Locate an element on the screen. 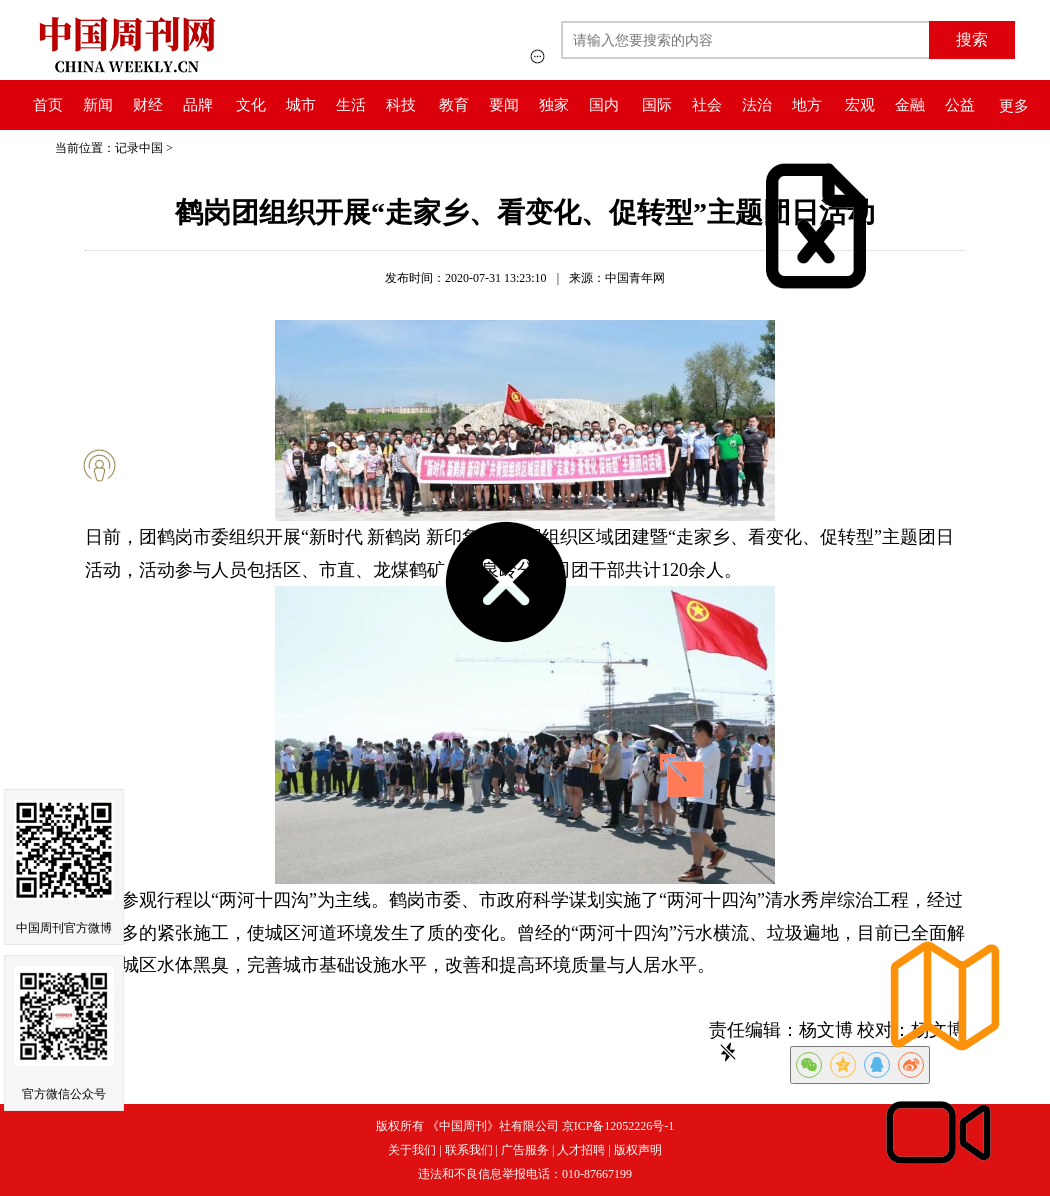  view more options is located at coordinates (537, 56).